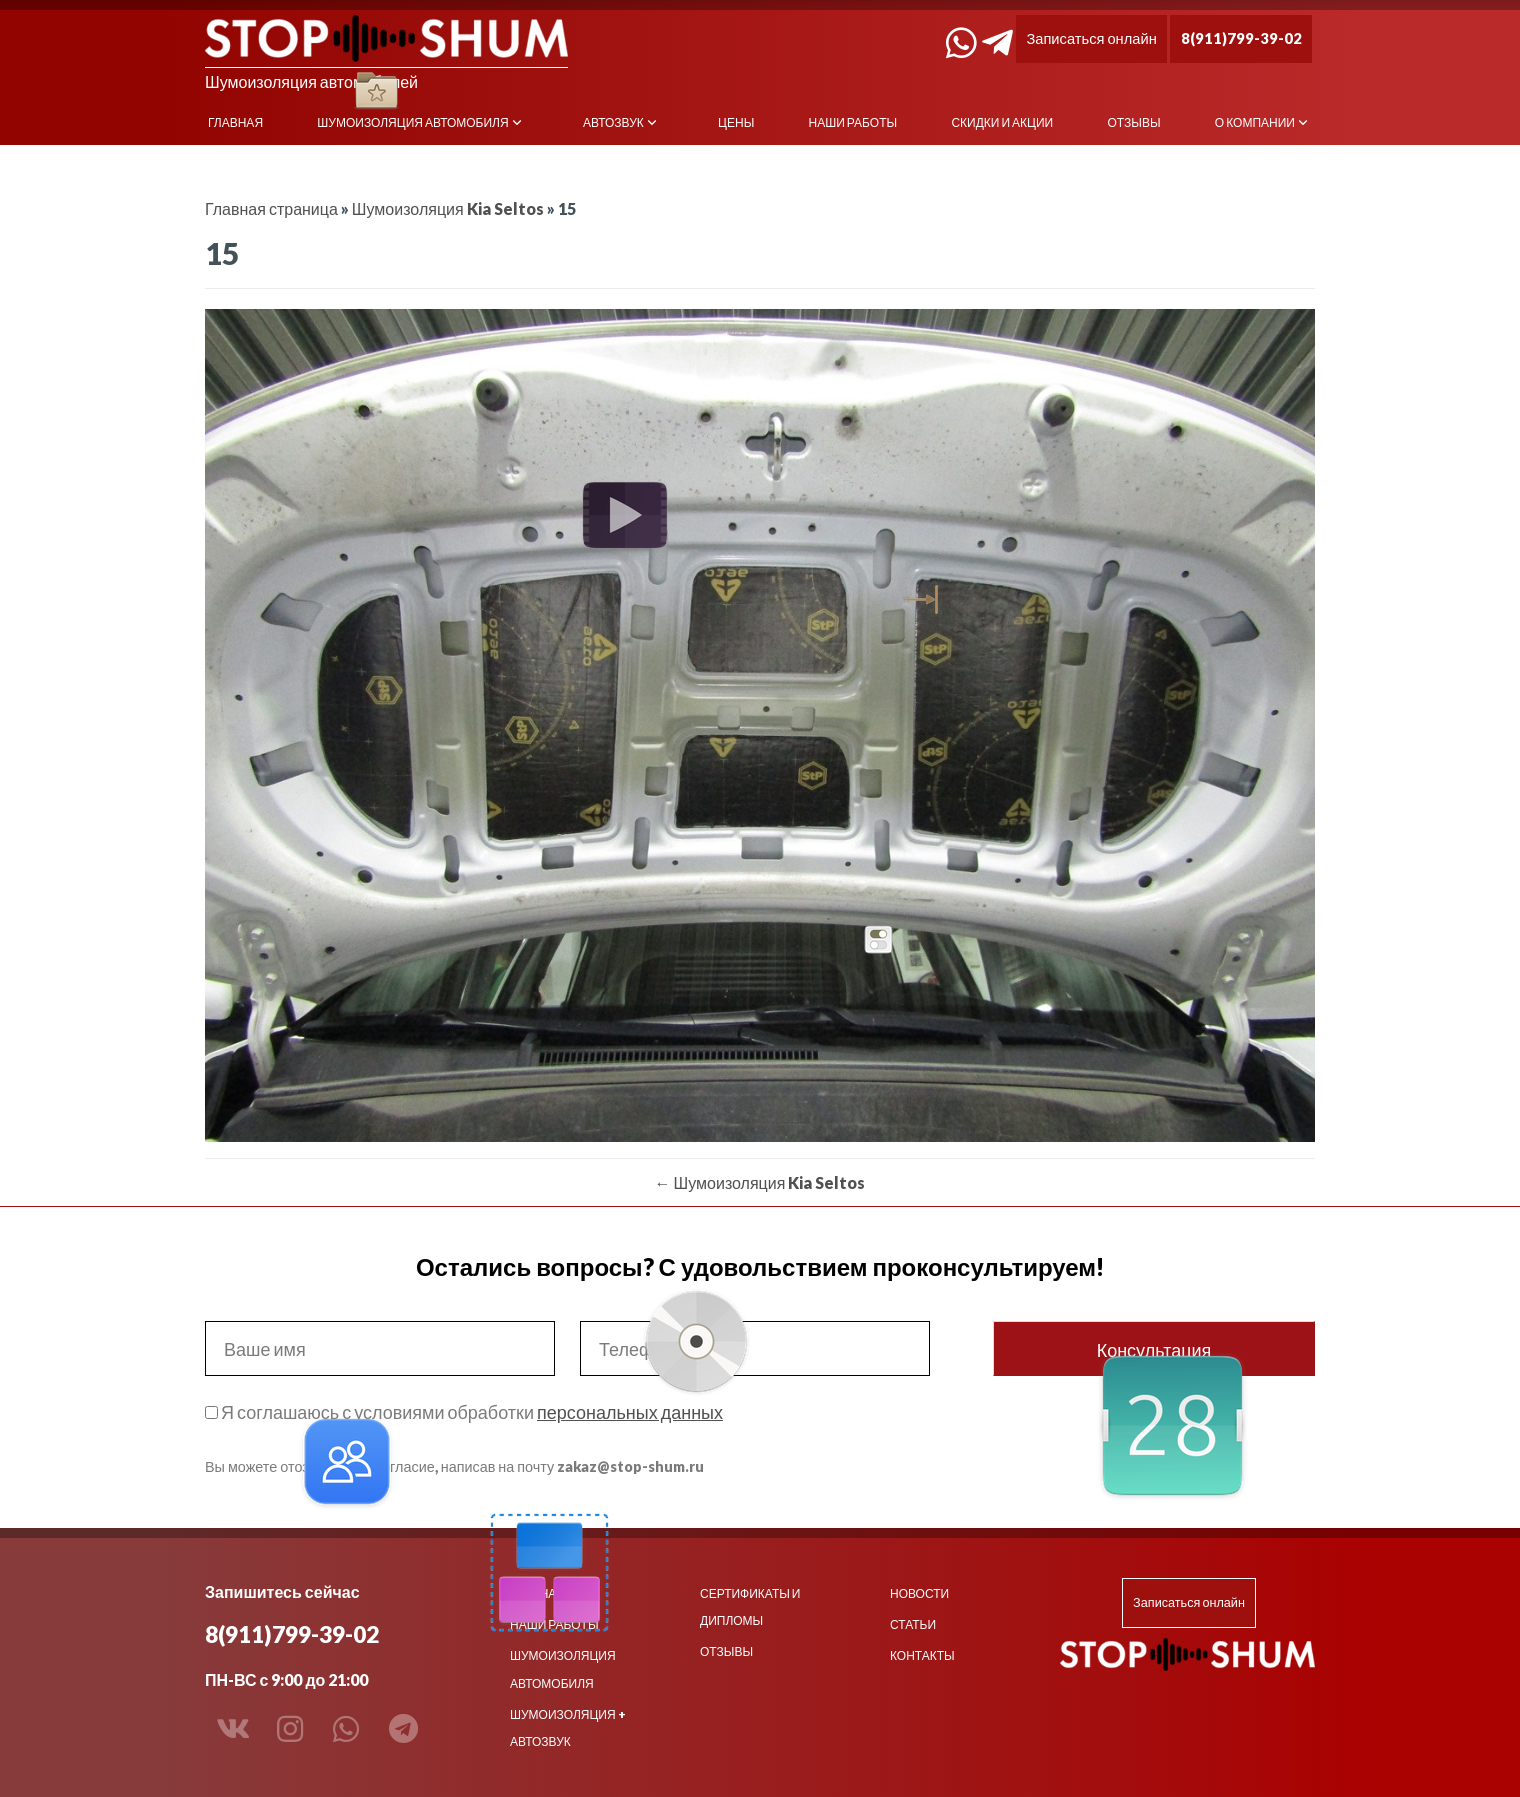 This screenshot has height=1797, width=1520. What do you see at coordinates (347, 1463) in the screenshot?
I see `manage user accounts and profiles` at bounding box center [347, 1463].